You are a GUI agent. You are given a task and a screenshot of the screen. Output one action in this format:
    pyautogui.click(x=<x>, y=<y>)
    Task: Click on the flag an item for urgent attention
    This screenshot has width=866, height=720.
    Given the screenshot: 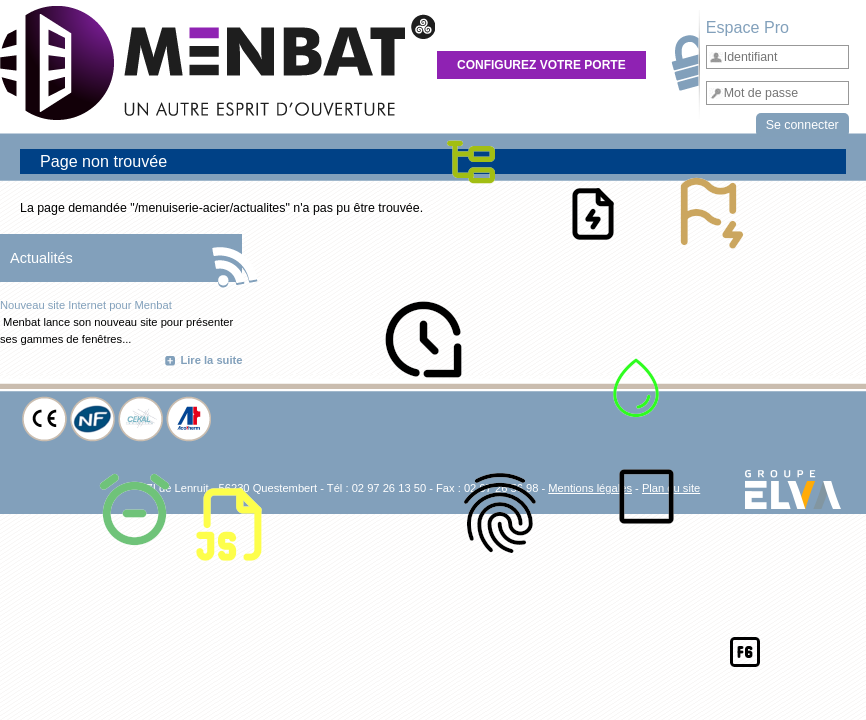 What is the action you would take?
    pyautogui.click(x=708, y=210)
    